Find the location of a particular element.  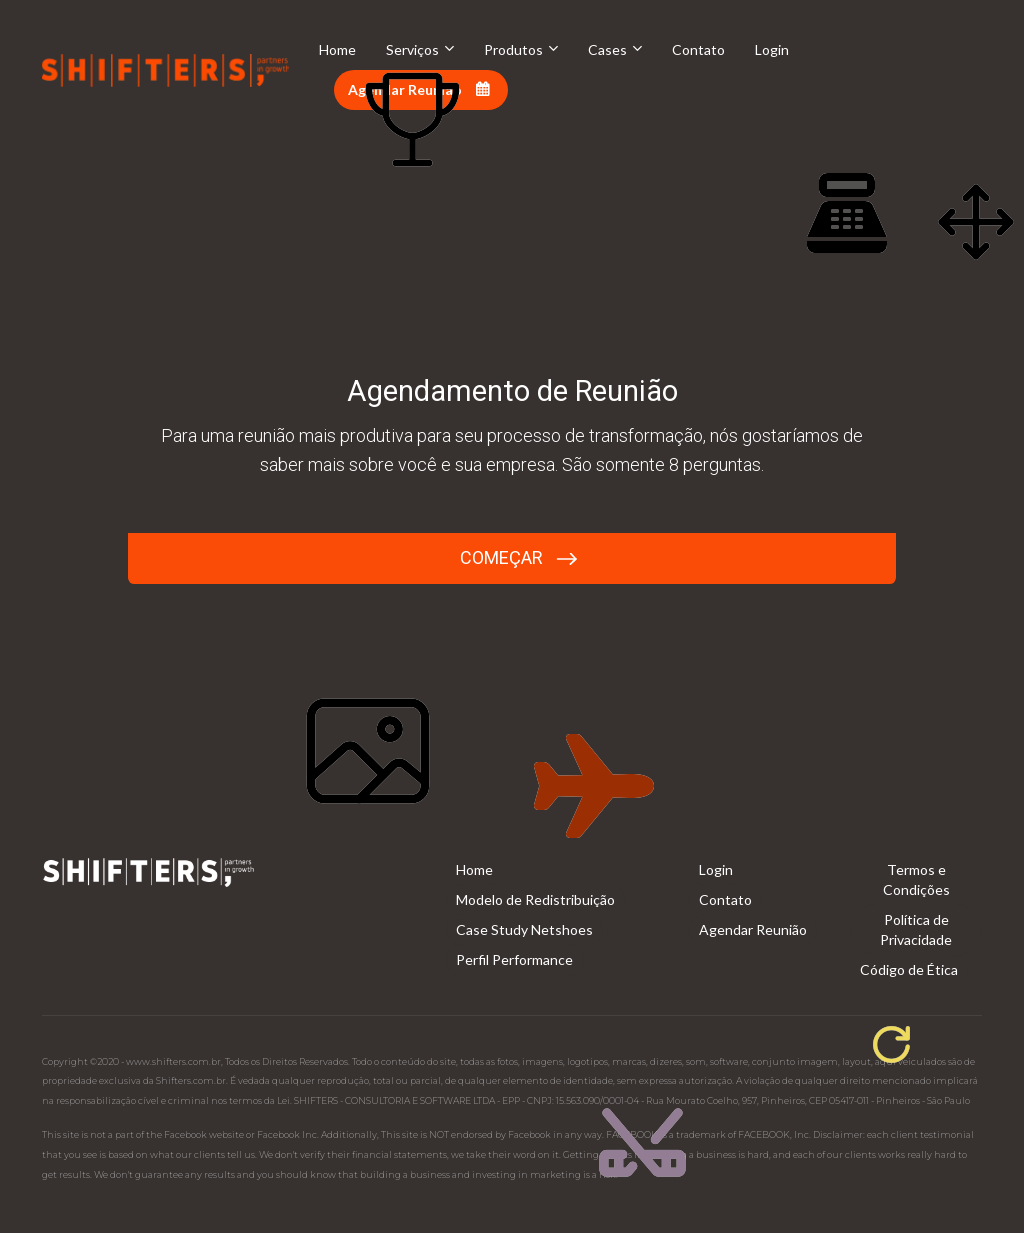

access point of sale terminal is located at coordinates (847, 213).